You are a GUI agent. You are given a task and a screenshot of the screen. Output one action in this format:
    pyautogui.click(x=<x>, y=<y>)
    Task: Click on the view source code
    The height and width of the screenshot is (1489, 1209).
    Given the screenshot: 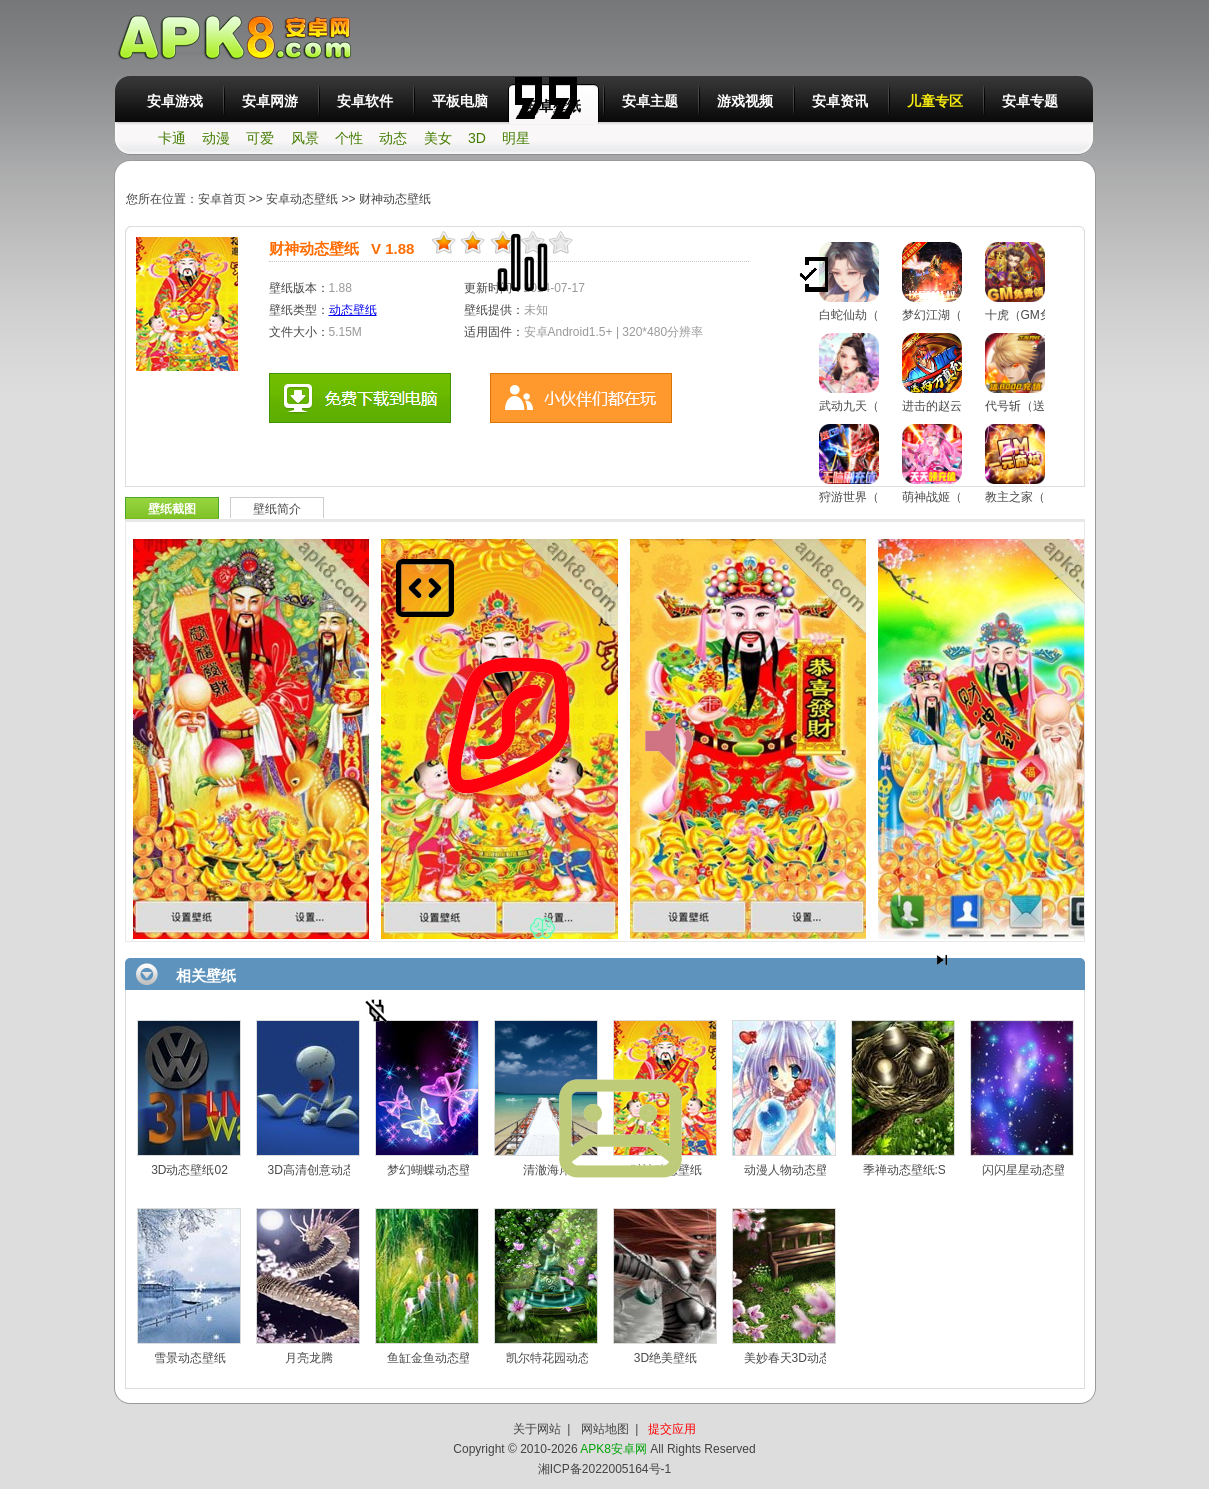 What is the action you would take?
    pyautogui.click(x=425, y=588)
    